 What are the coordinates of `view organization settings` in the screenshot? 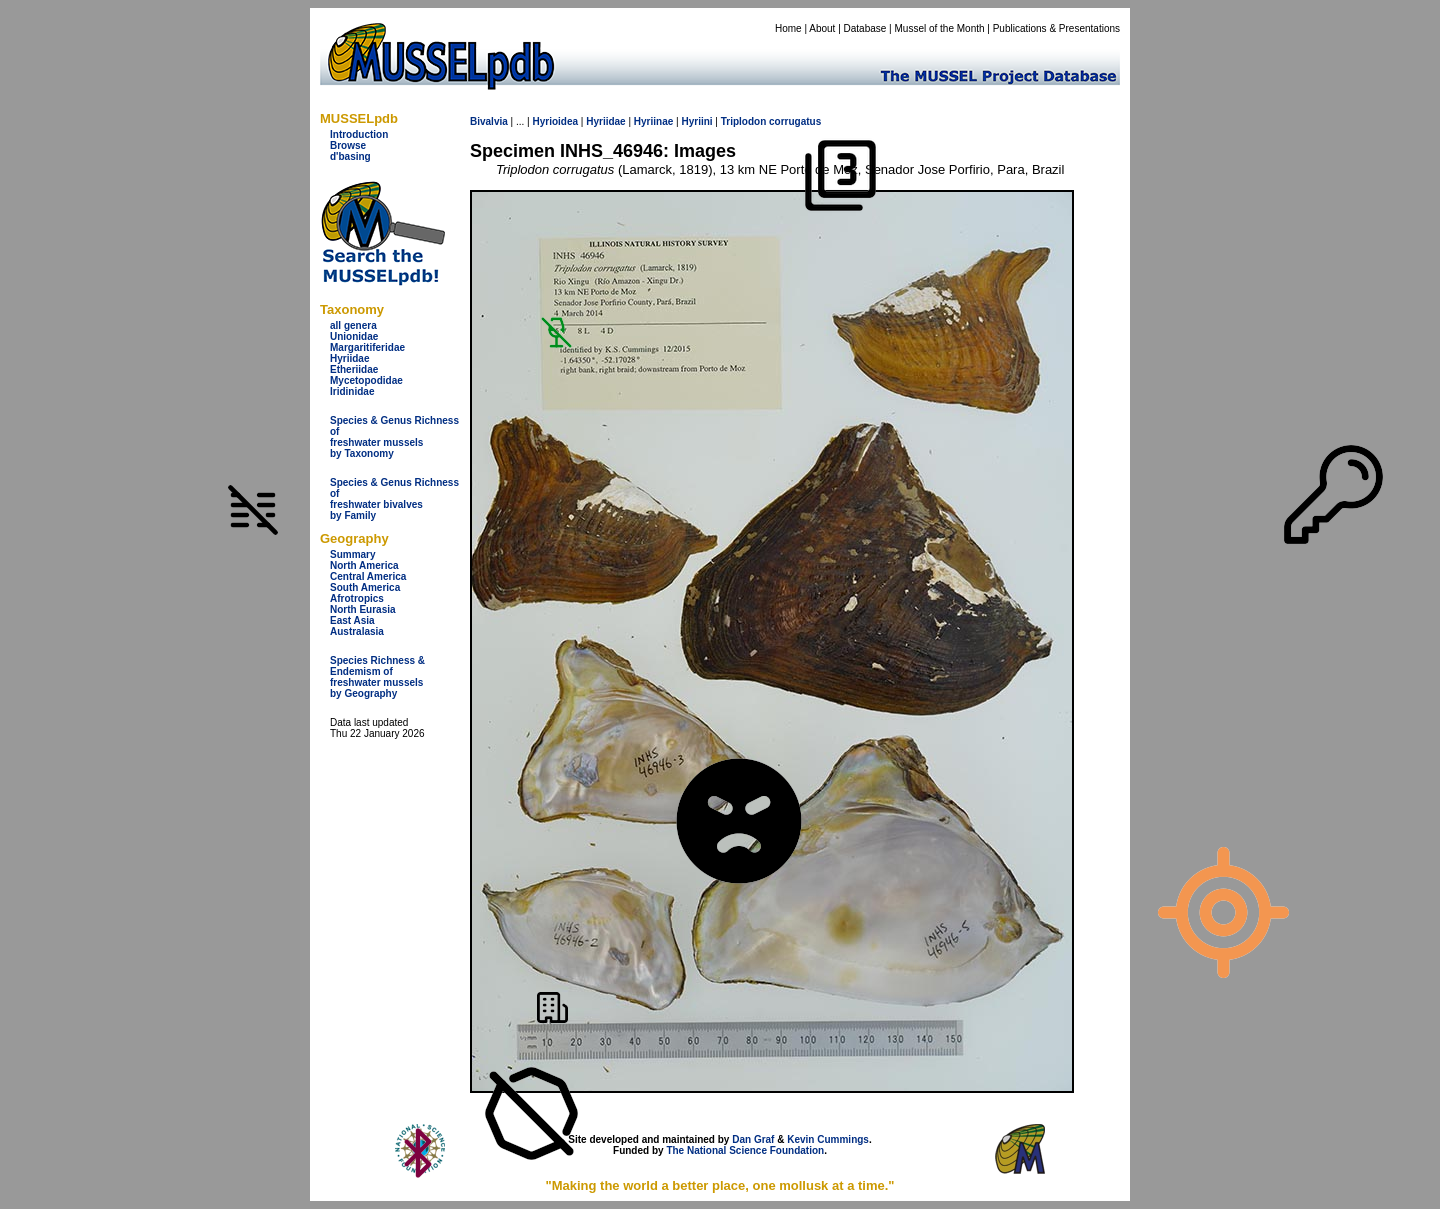 It's located at (552, 1007).